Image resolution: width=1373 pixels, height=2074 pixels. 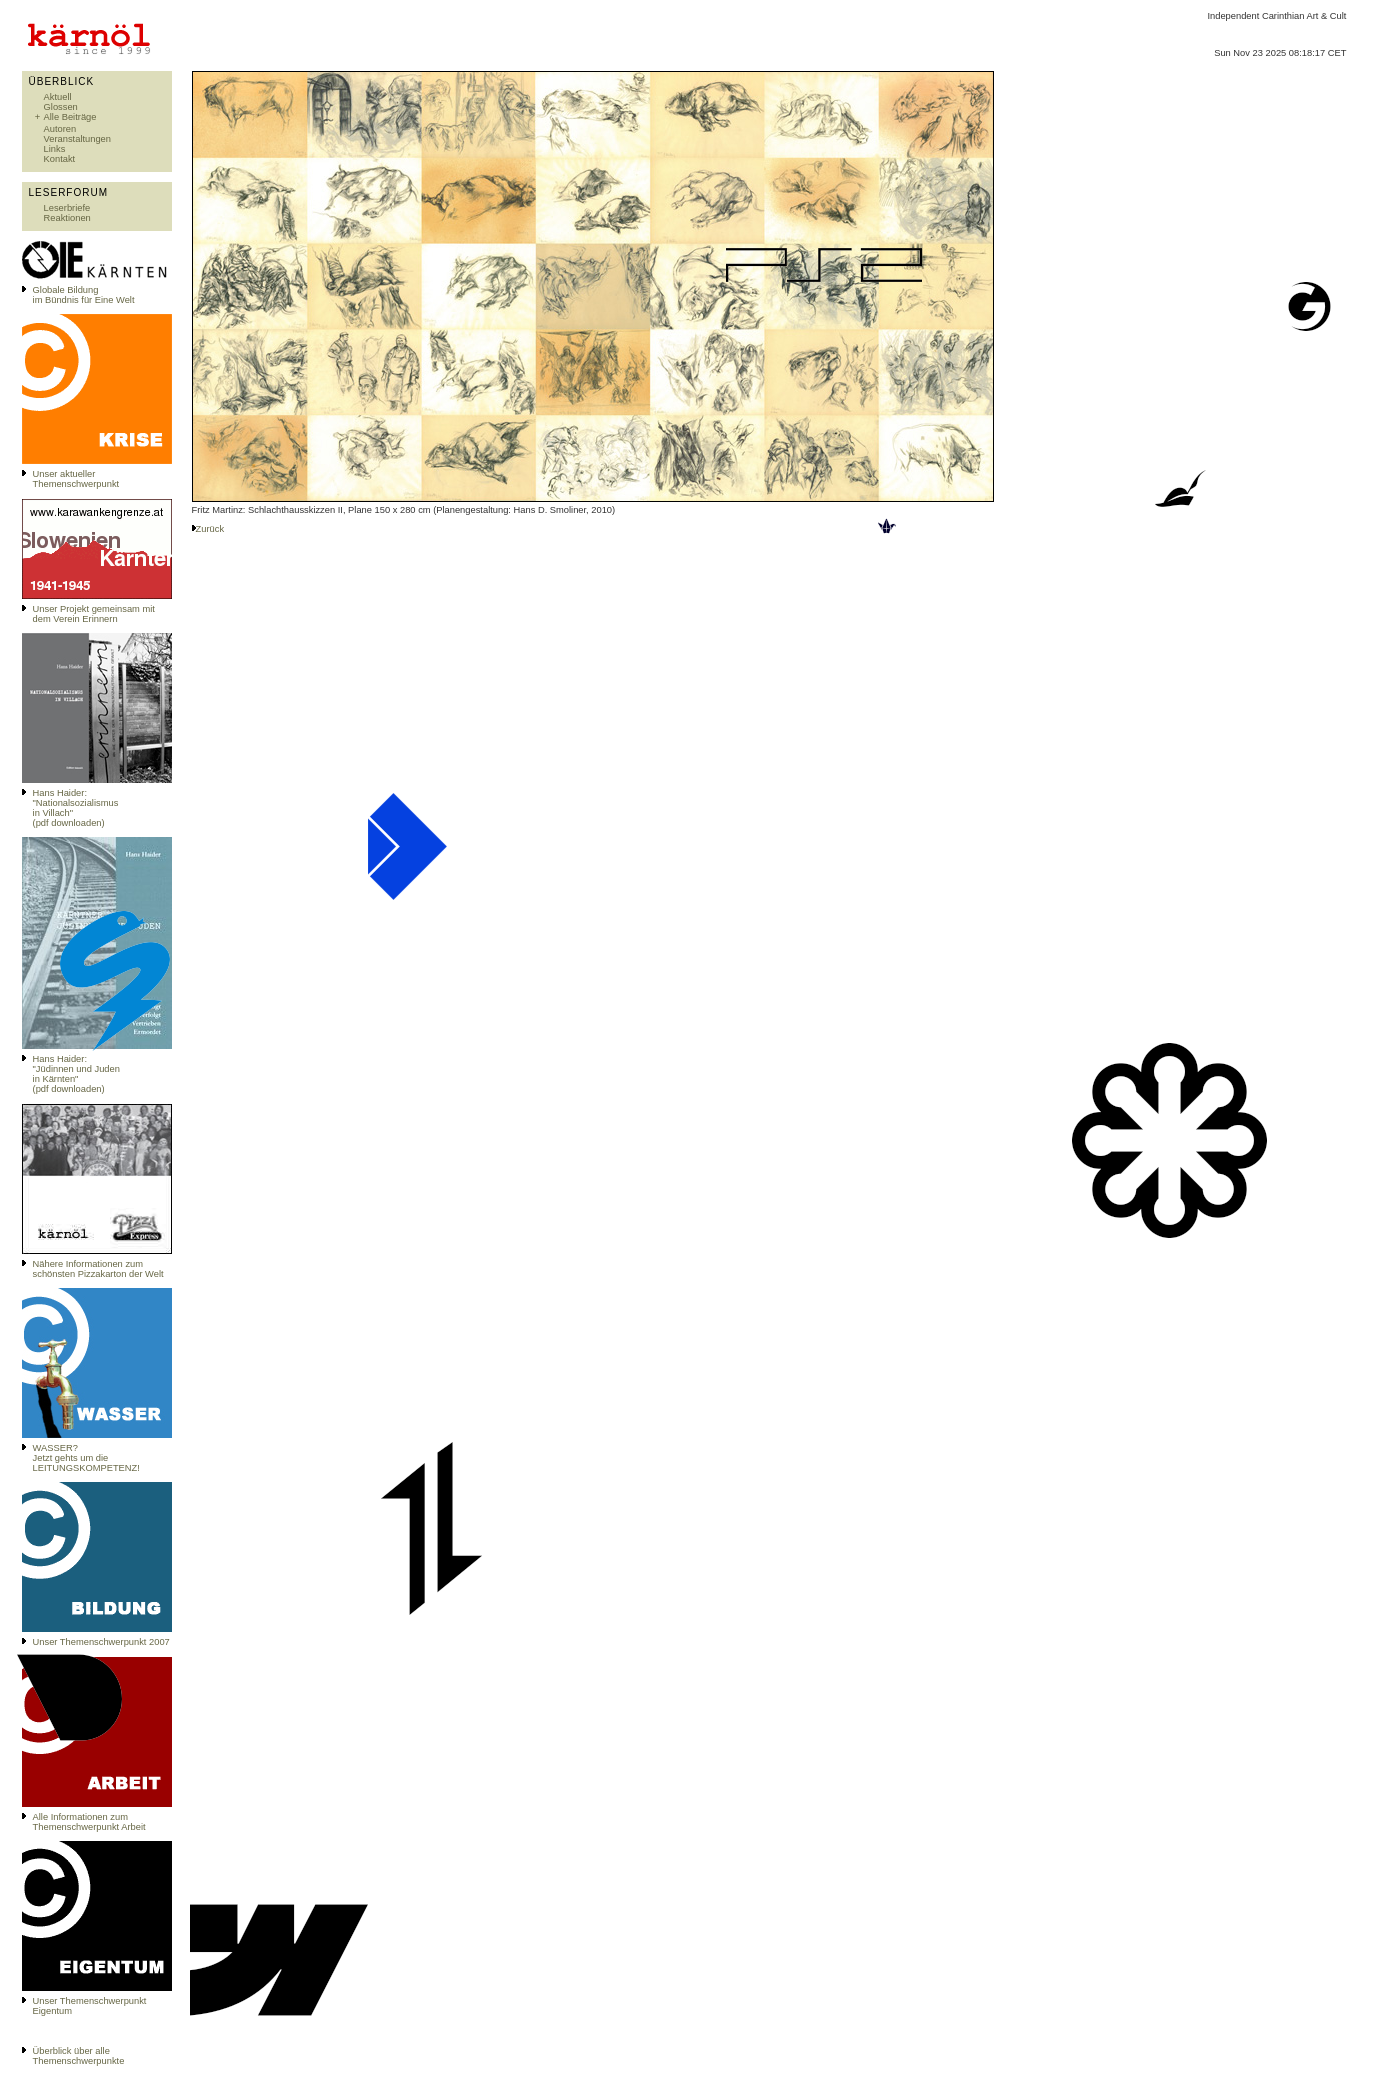 I want to click on numba python compiler logo, so click(x=115, y=981).